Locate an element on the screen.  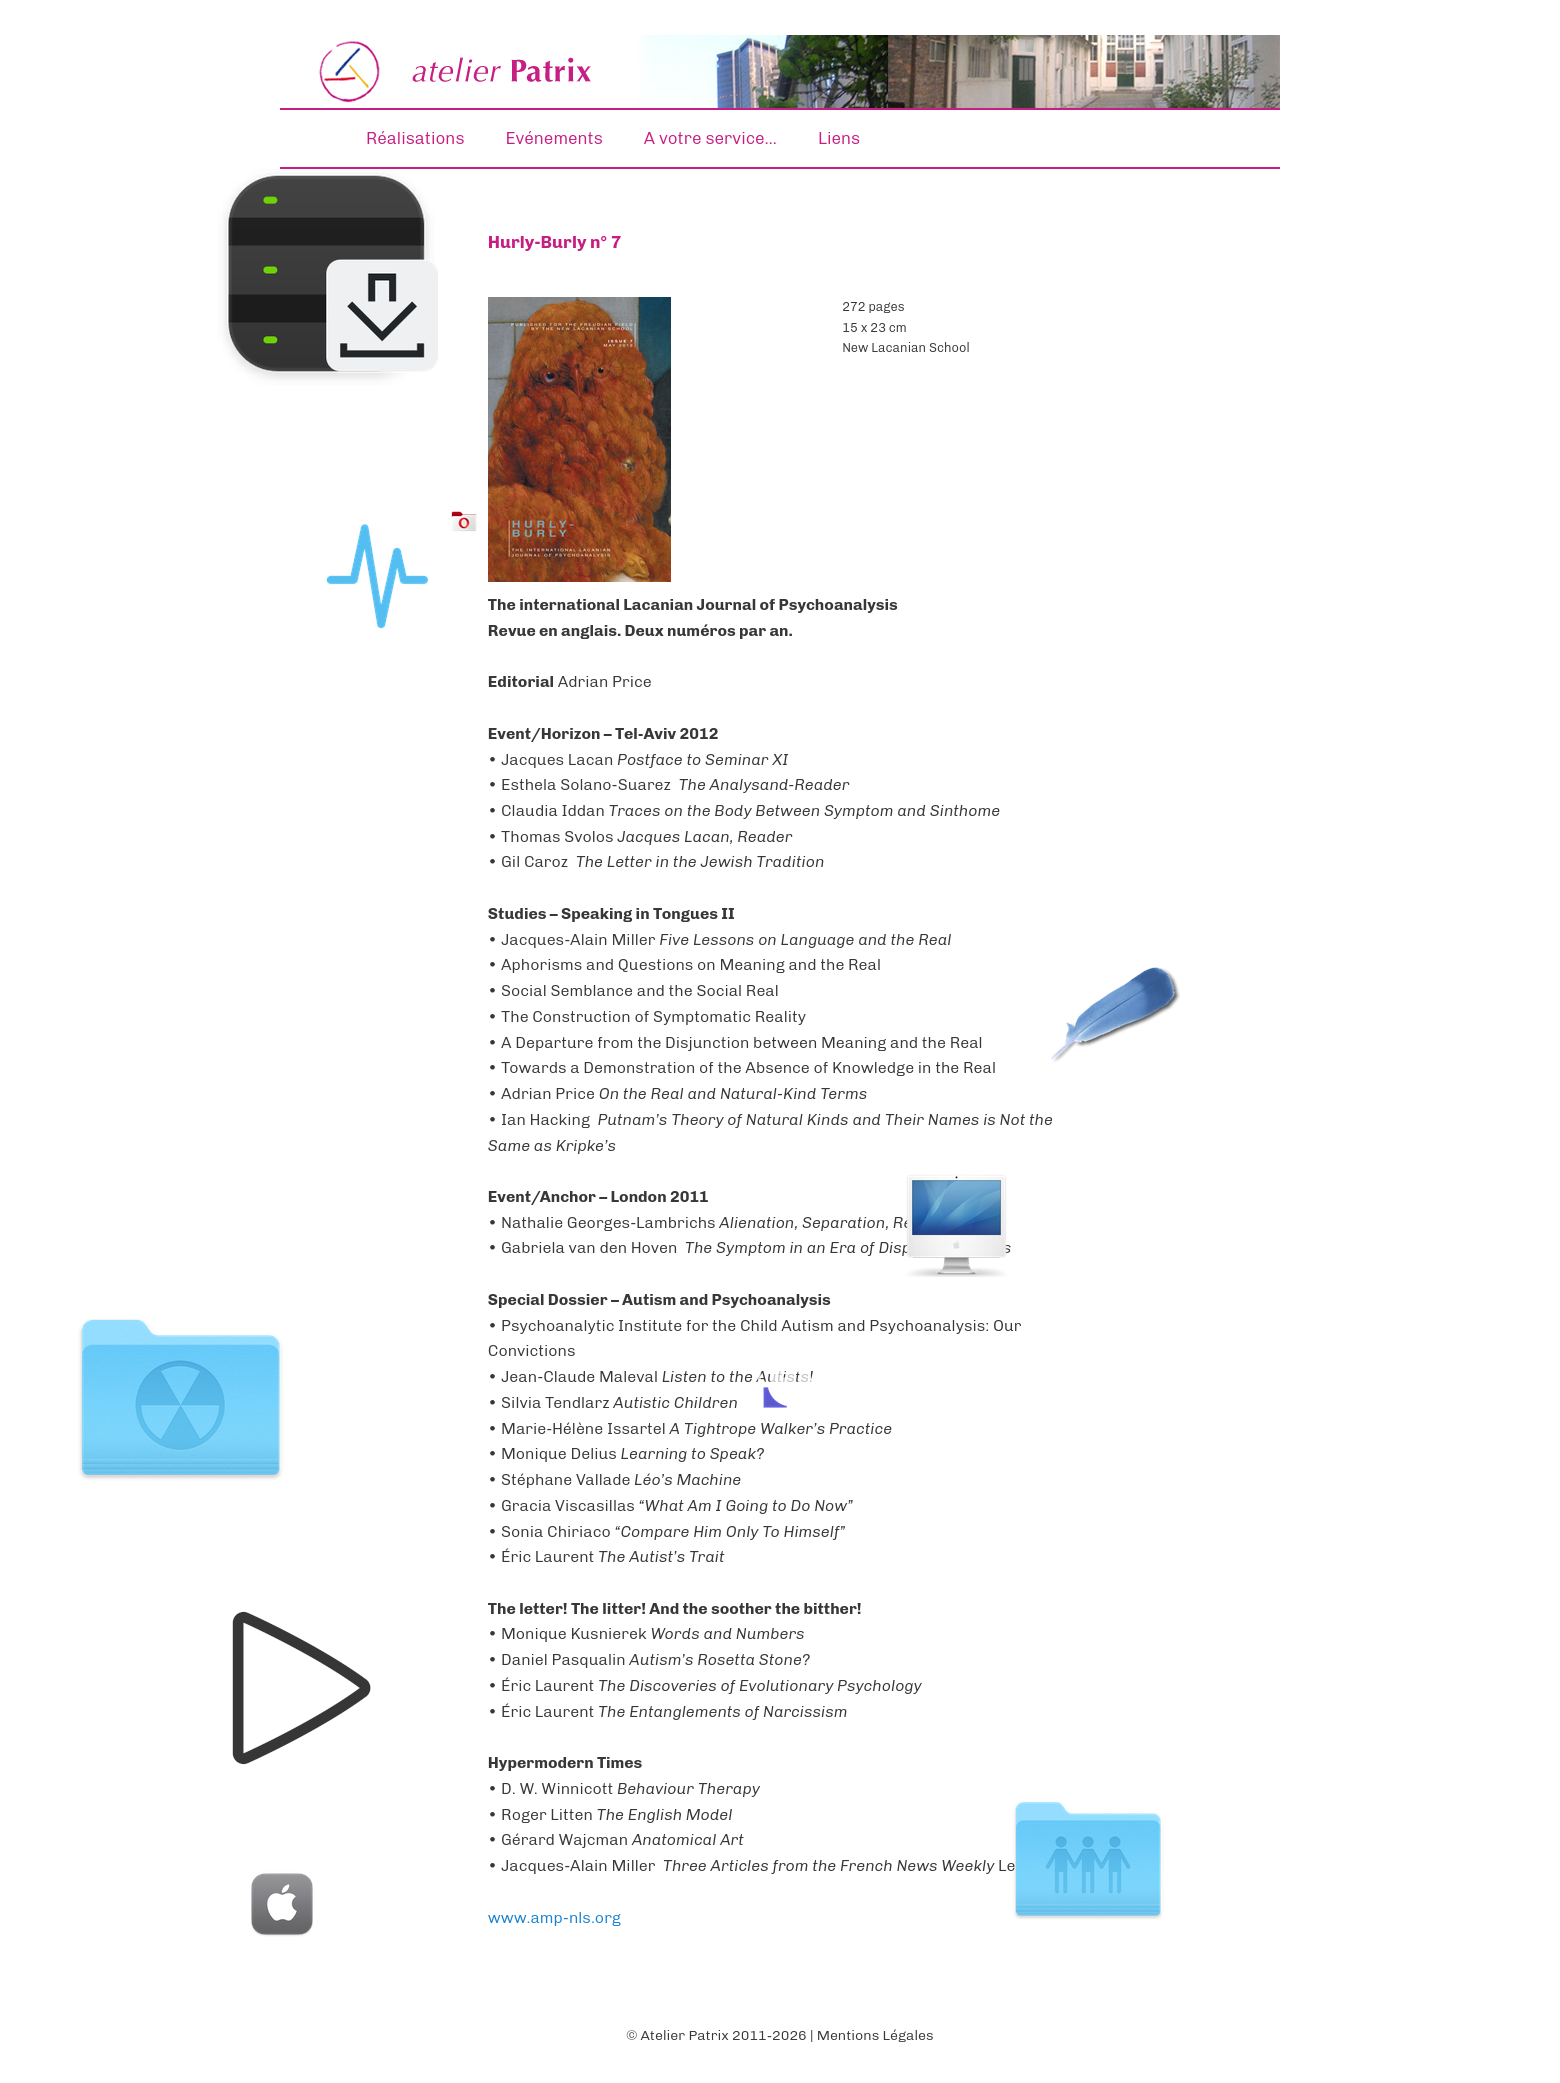
launch the Tk GUI toolkit framework is located at coordinates (1116, 1013).